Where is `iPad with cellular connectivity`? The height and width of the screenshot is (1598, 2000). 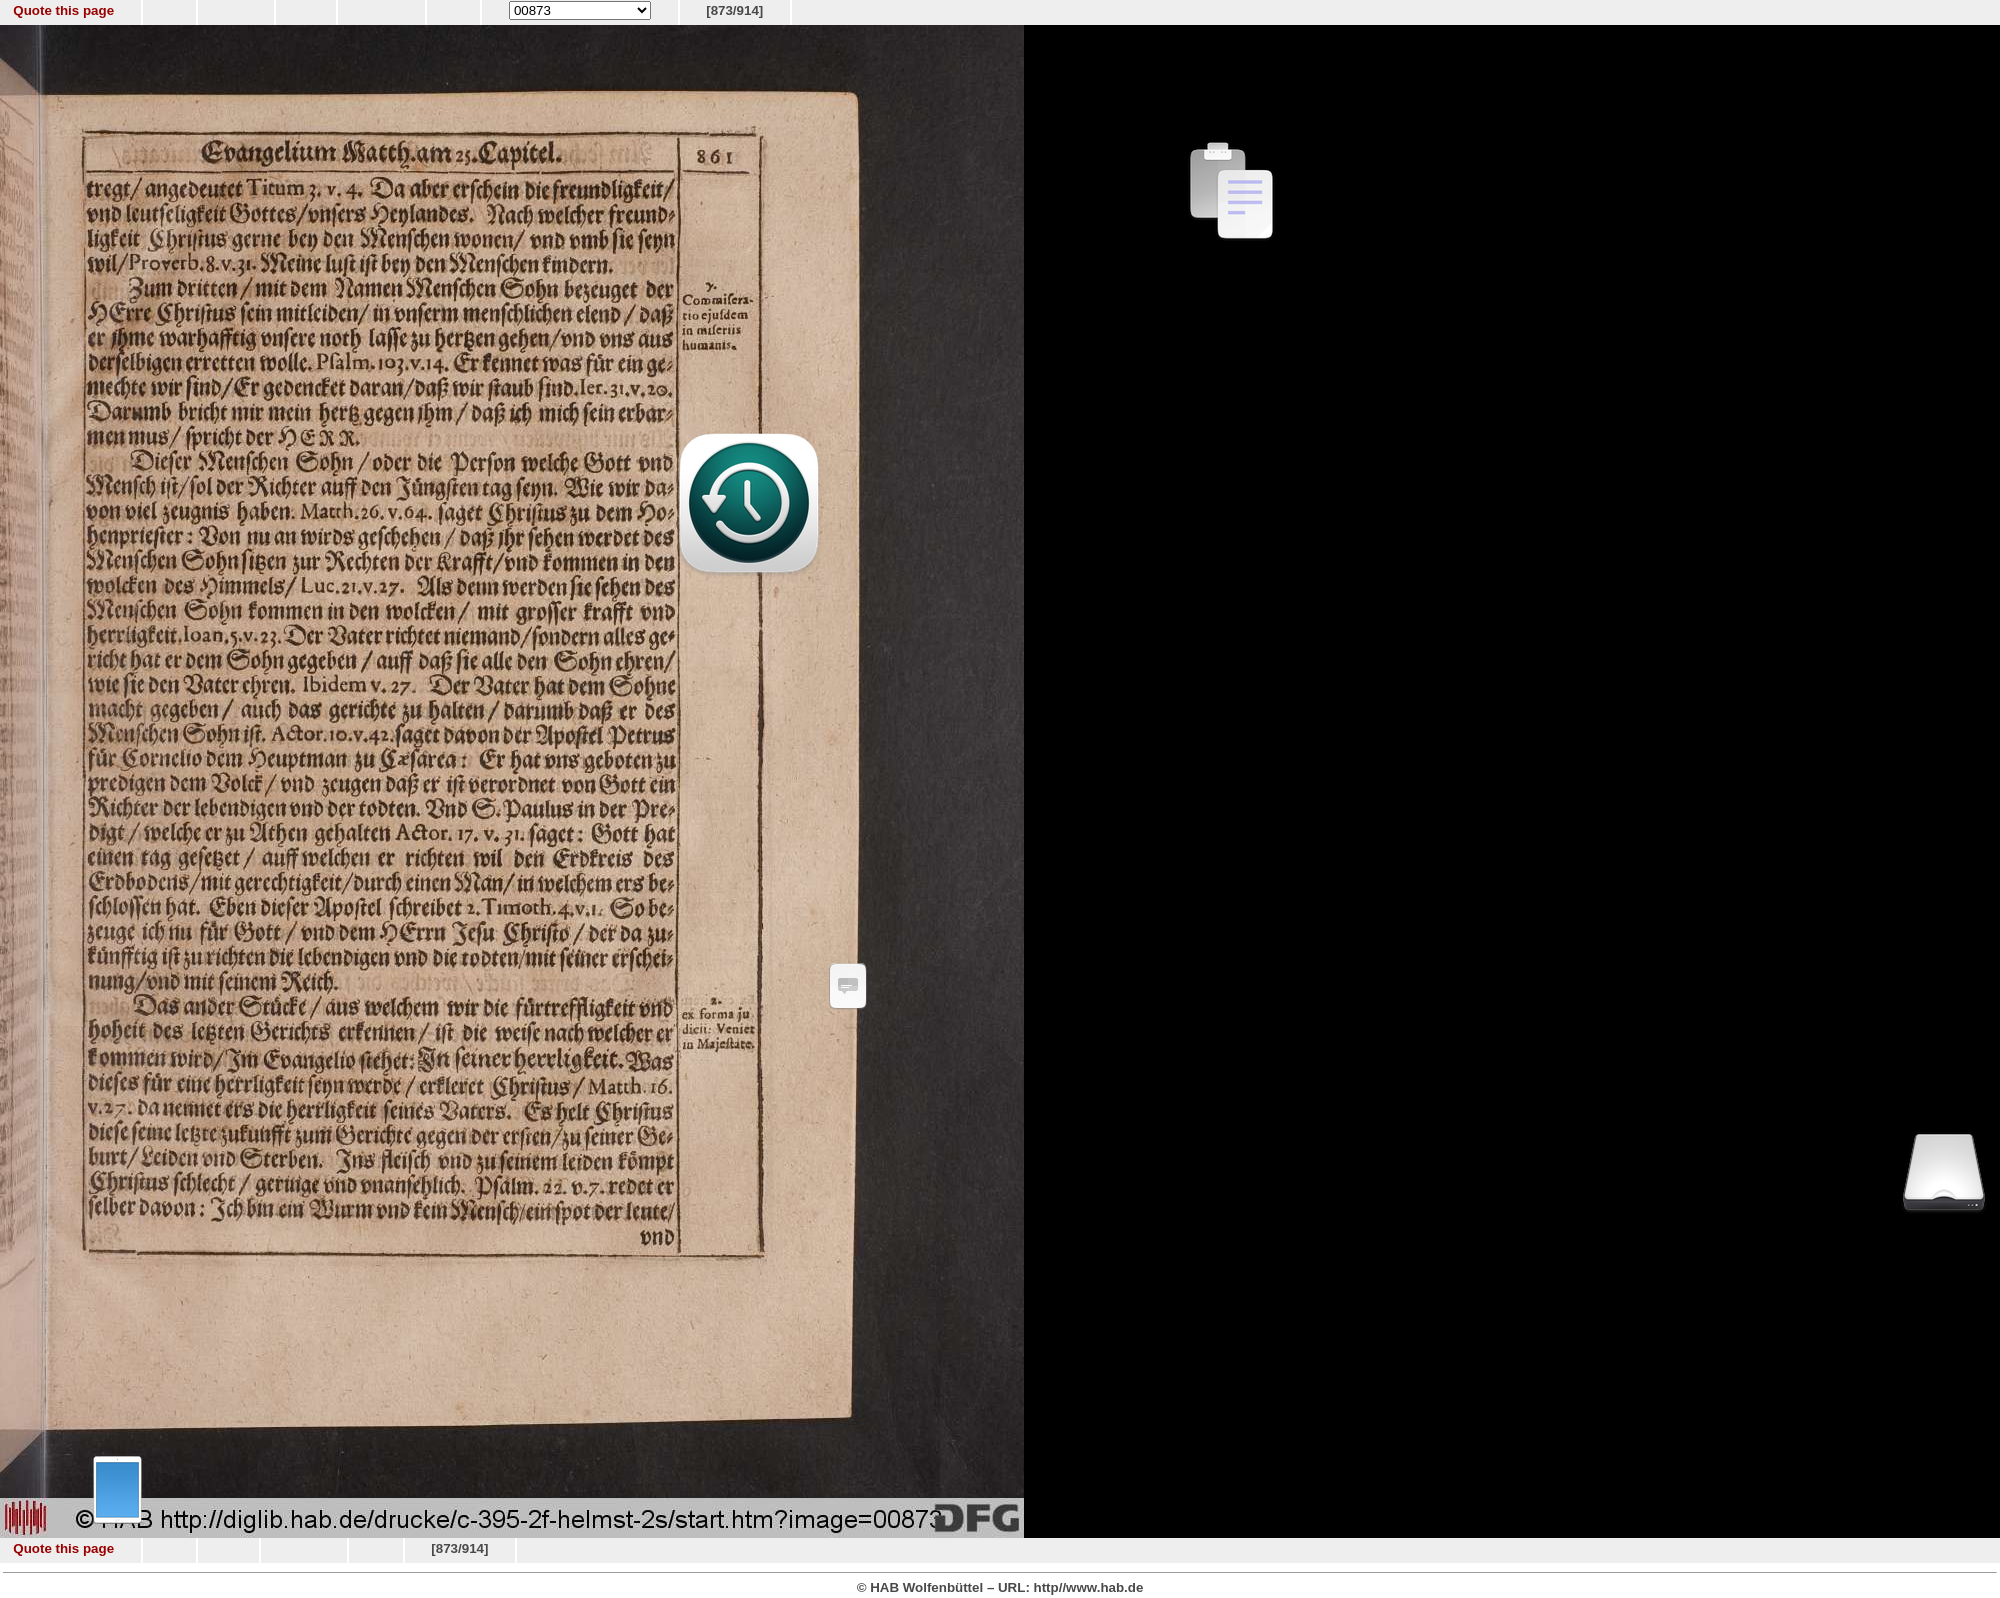
iPad with cellular connectivity is located at coordinates (117, 1489).